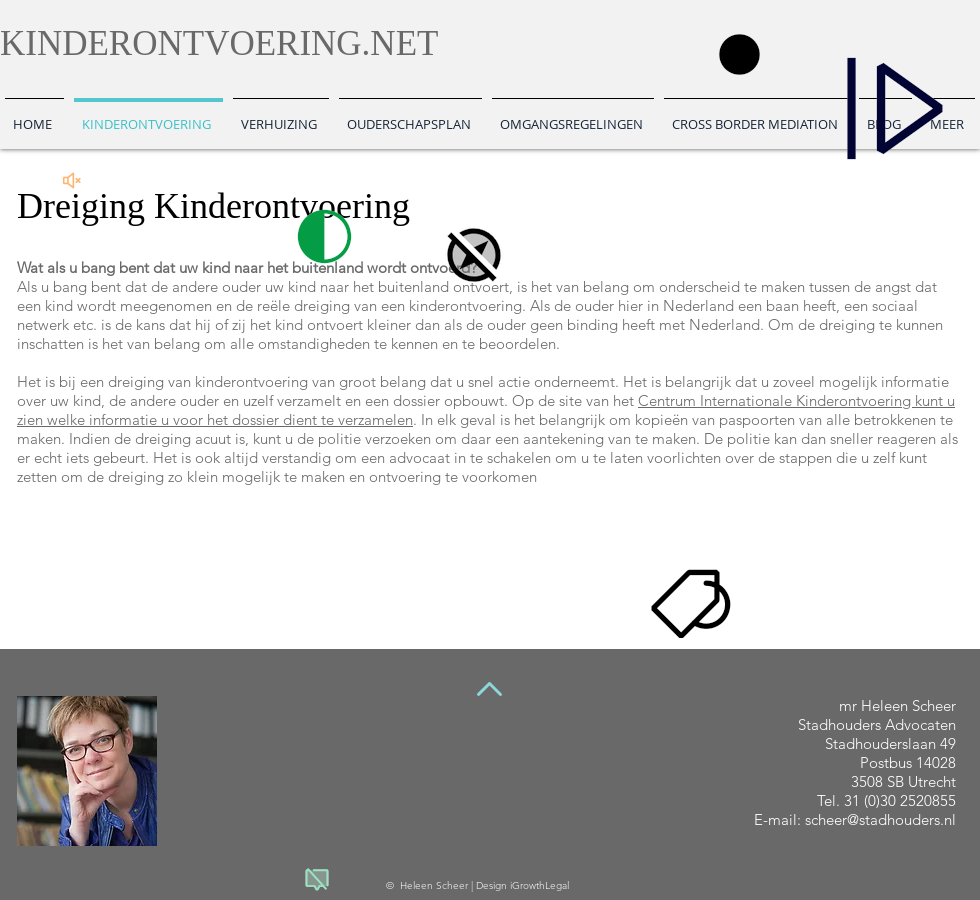 Image resolution: width=980 pixels, height=900 pixels. What do you see at coordinates (739, 54) in the screenshot?
I see `indicates an unread notification or message` at bounding box center [739, 54].